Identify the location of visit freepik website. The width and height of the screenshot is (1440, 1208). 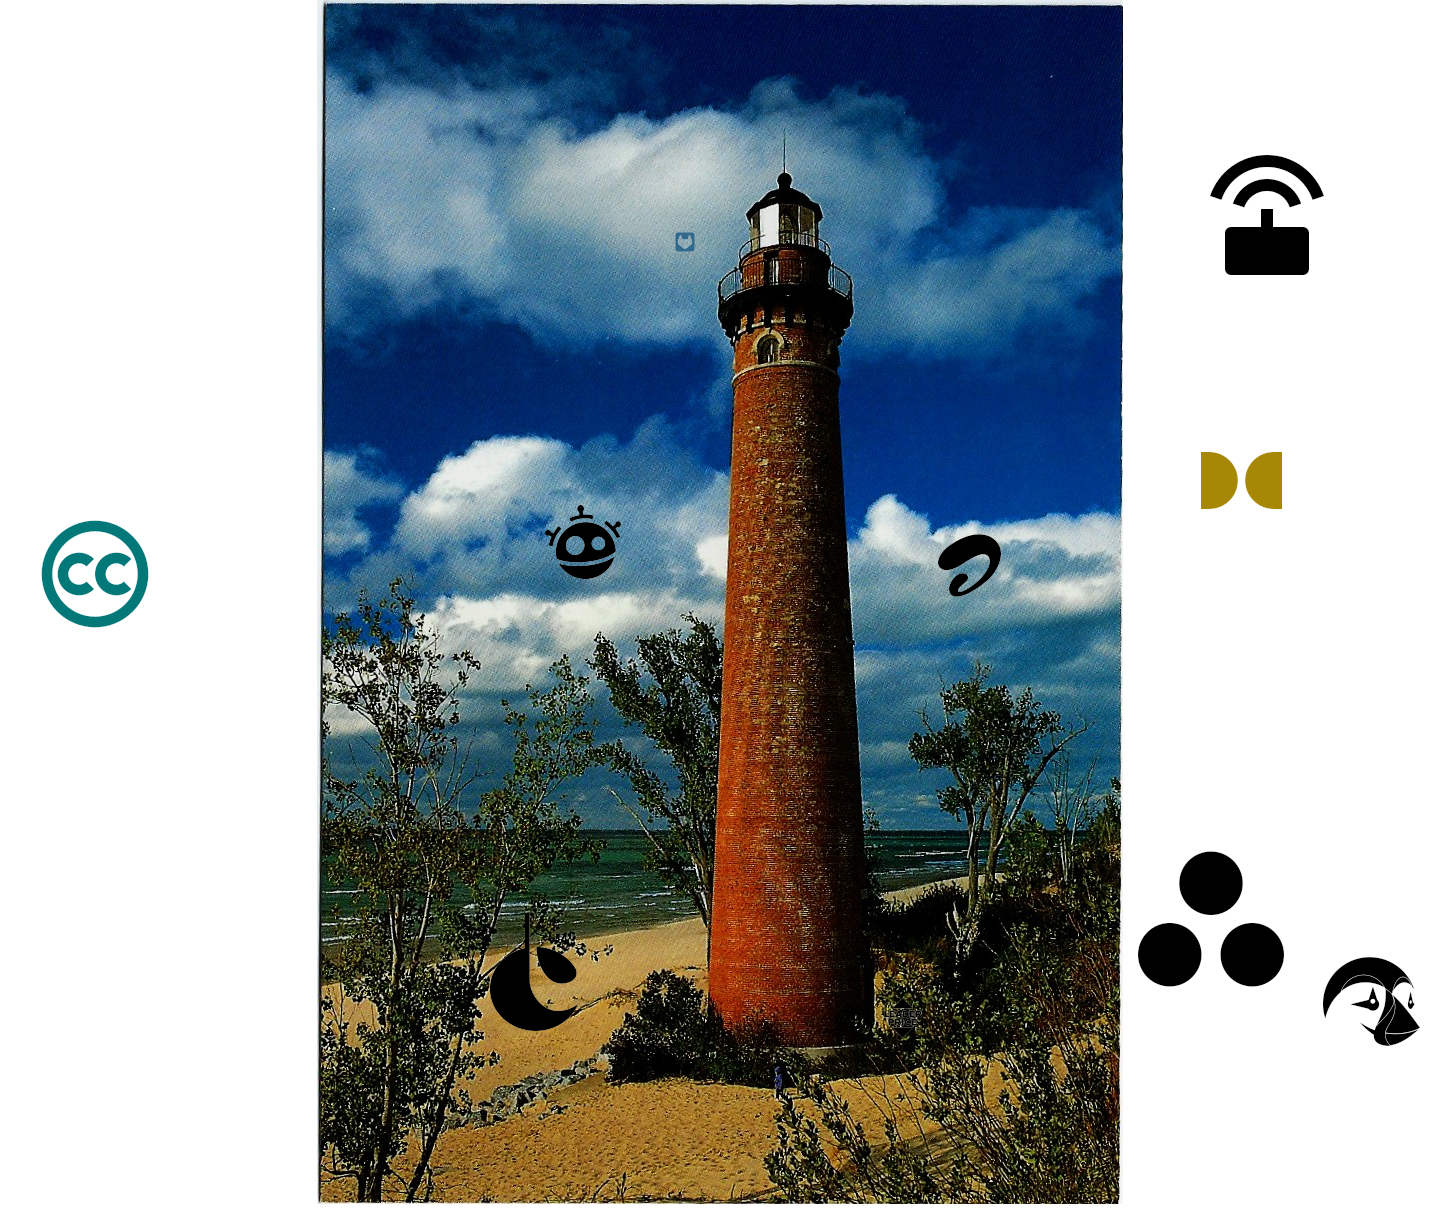
(583, 542).